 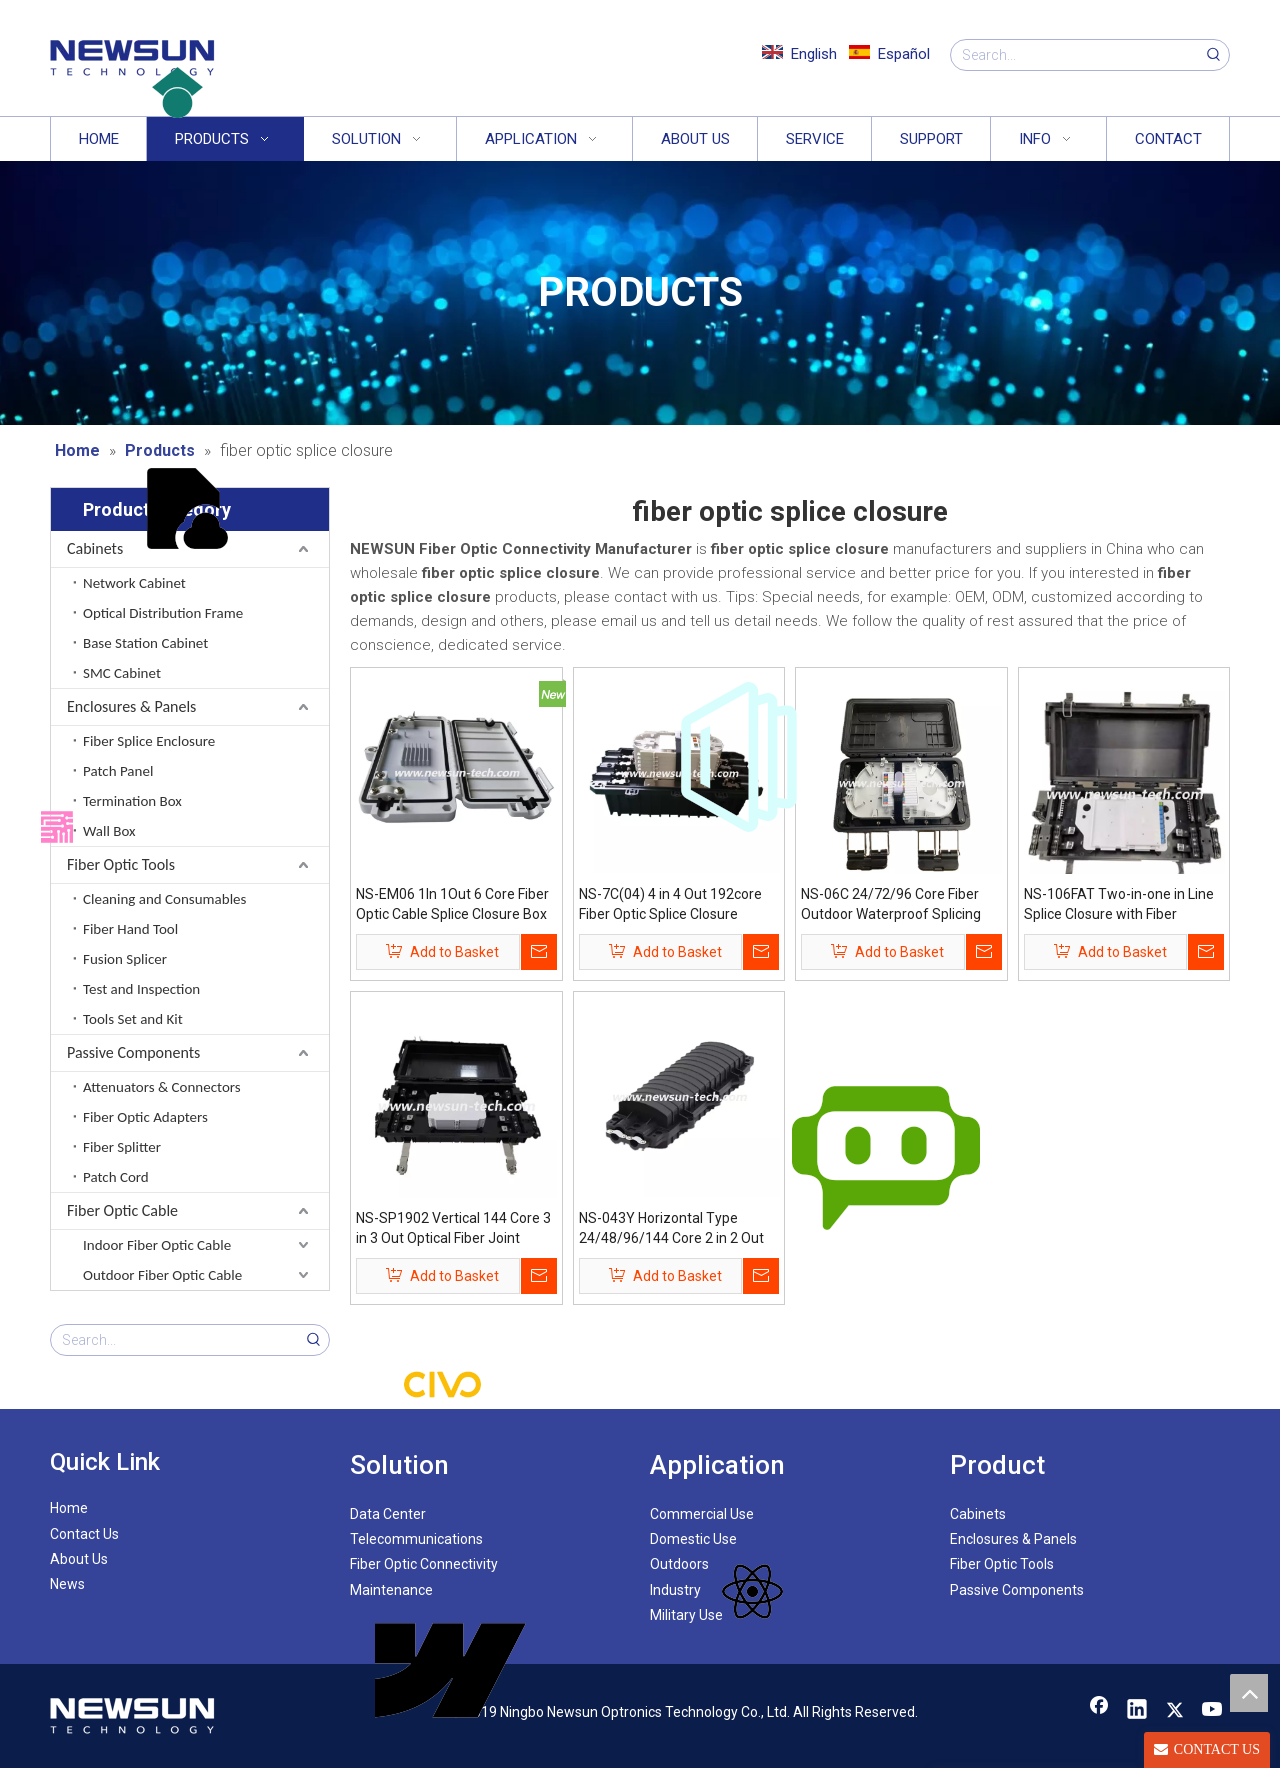 What do you see at coordinates (739, 757) in the screenshot?
I see `open outline knowledge base app` at bounding box center [739, 757].